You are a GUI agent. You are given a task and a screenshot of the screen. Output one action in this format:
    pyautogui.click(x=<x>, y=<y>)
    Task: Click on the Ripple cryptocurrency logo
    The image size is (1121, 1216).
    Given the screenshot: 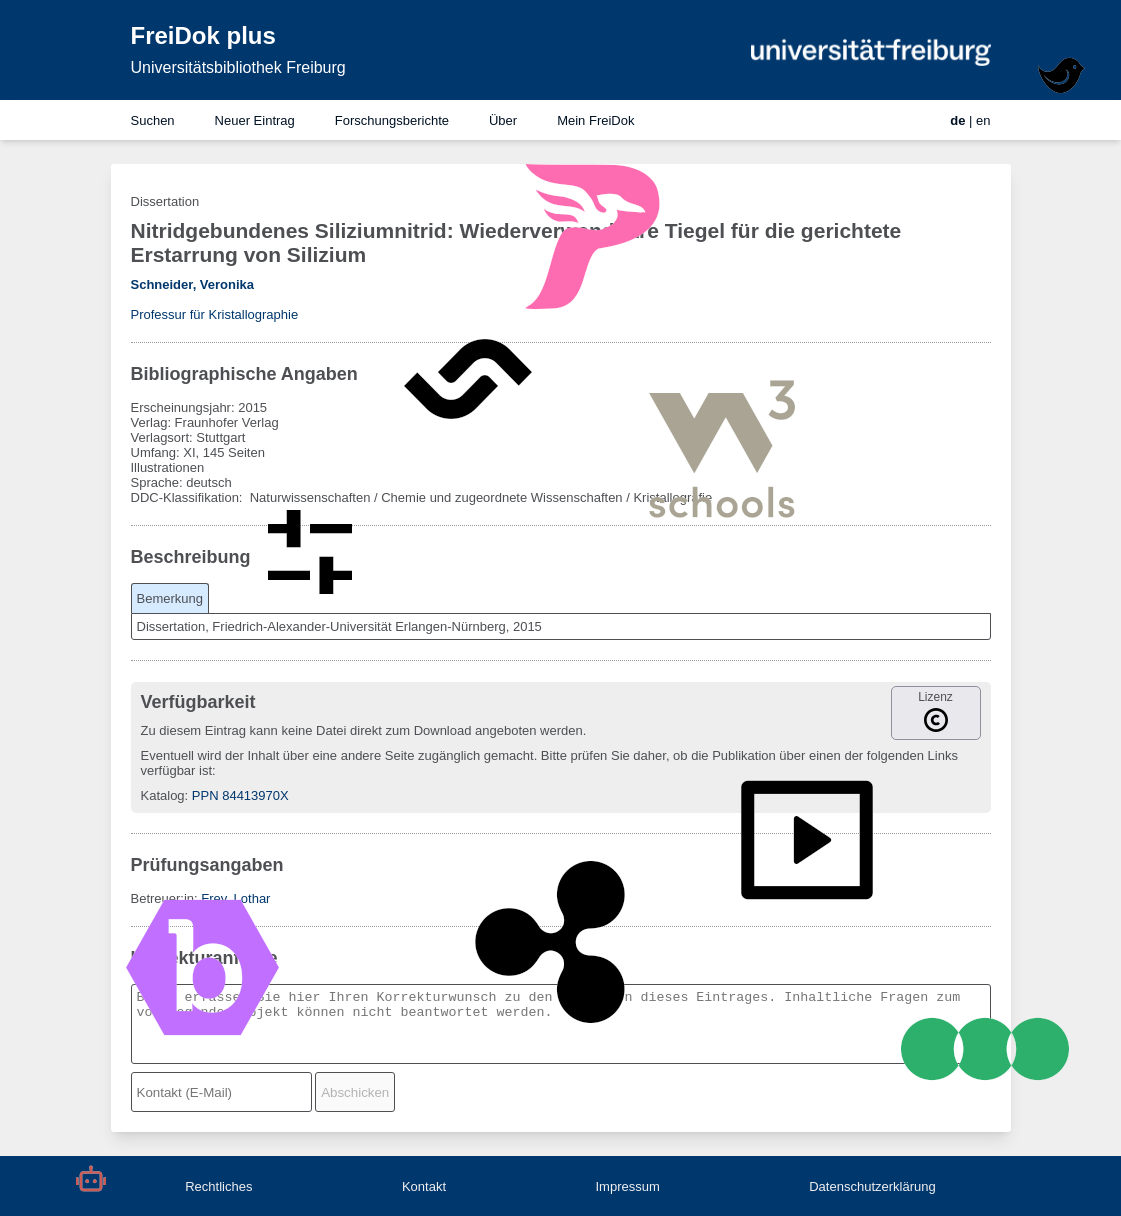 What is the action you would take?
    pyautogui.click(x=550, y=942)
    